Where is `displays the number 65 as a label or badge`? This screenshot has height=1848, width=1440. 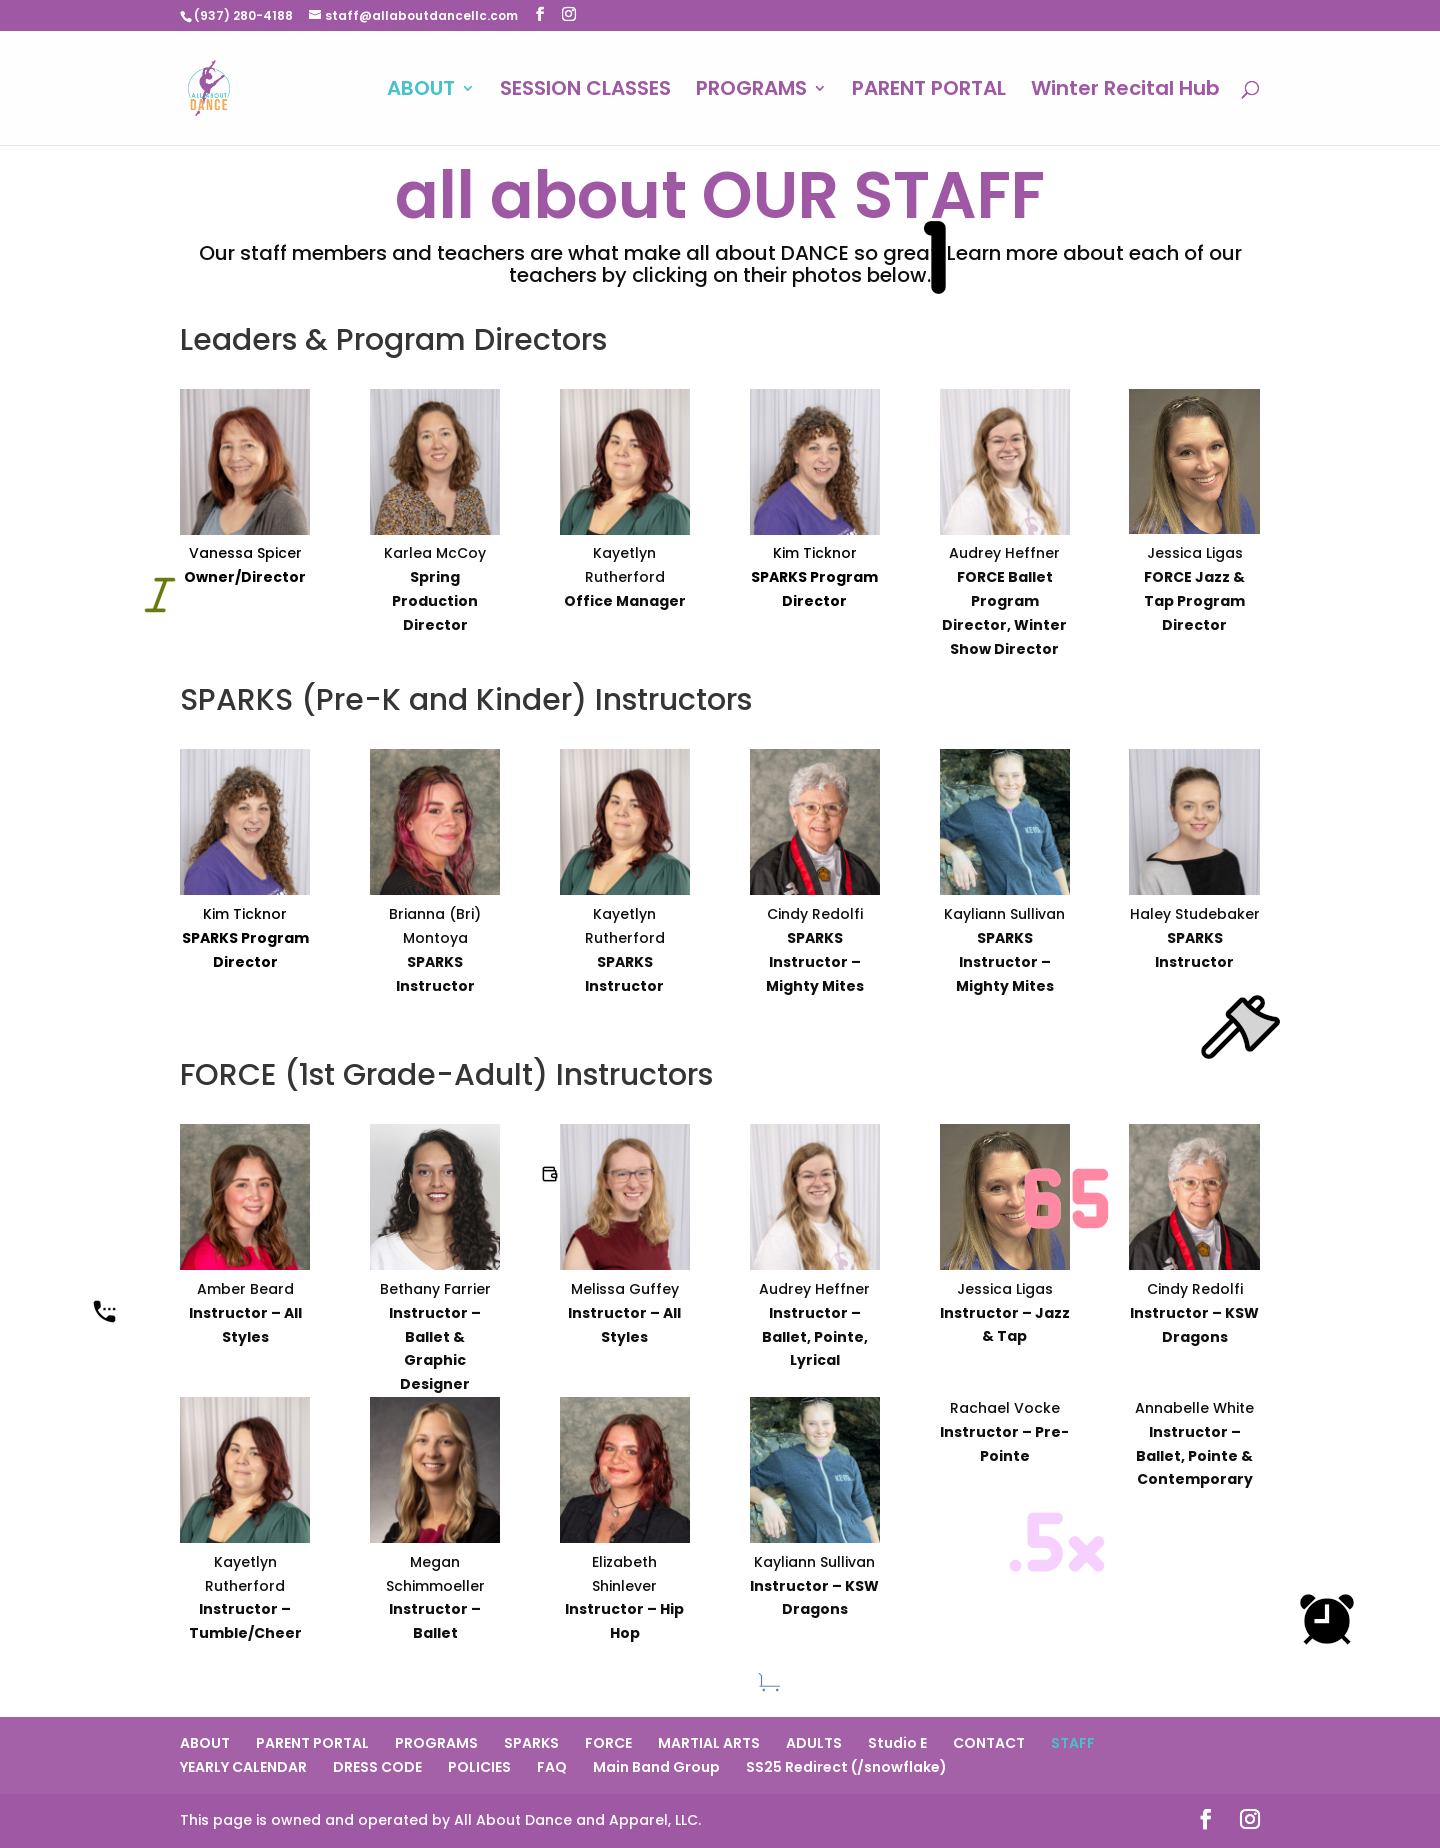
displays the number 65 as a label or badge is located at coordinates (1066, 1198).